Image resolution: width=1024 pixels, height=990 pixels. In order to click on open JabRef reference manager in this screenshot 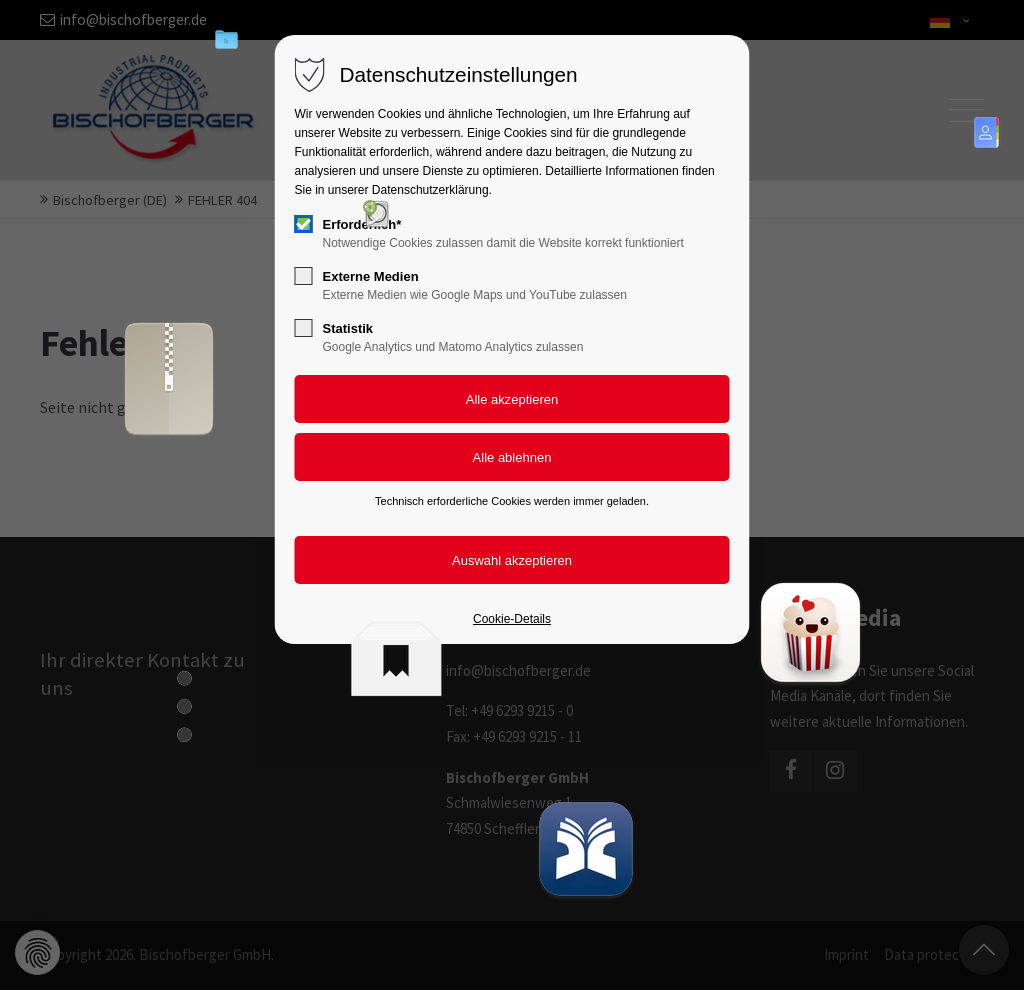, I will do `click(586, 849)`.